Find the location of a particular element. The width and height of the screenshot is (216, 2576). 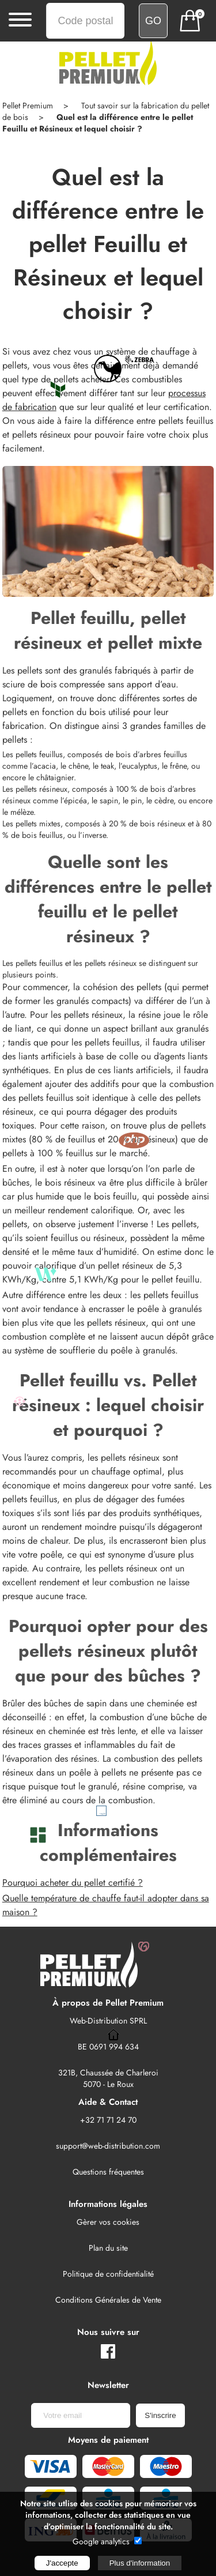

open the Wish shopping app is located at coordinates (46, 1274).